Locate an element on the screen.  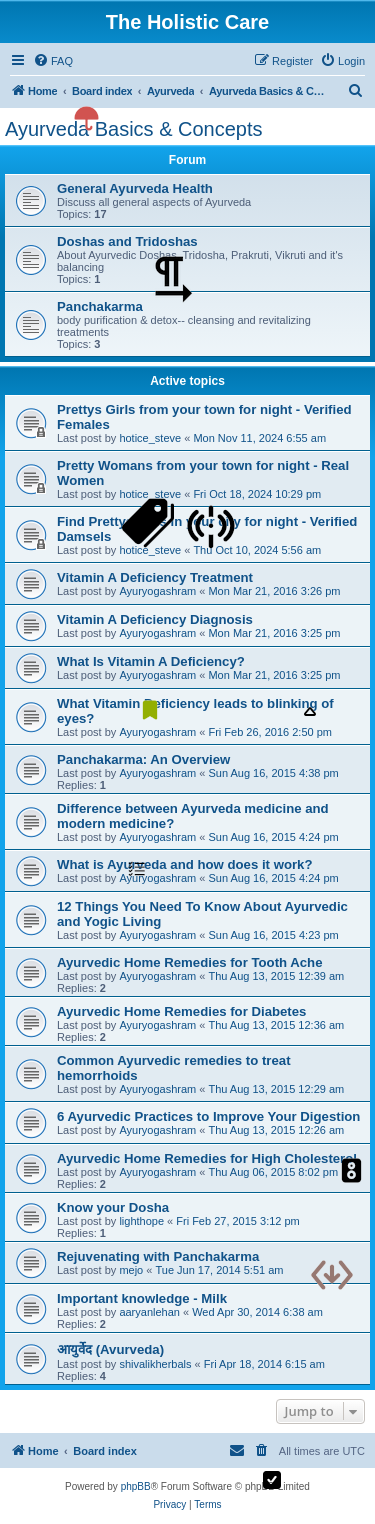
view weather protection or rain forecast is located at coordinates (86, 118).